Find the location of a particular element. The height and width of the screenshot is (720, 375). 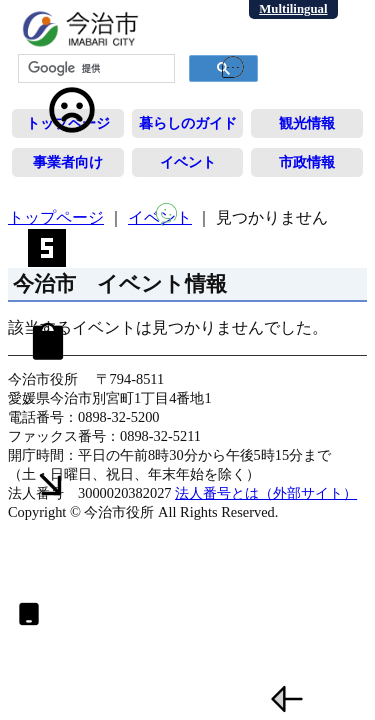

navigate to the next item diagonally is located at coordinates (50, 484).